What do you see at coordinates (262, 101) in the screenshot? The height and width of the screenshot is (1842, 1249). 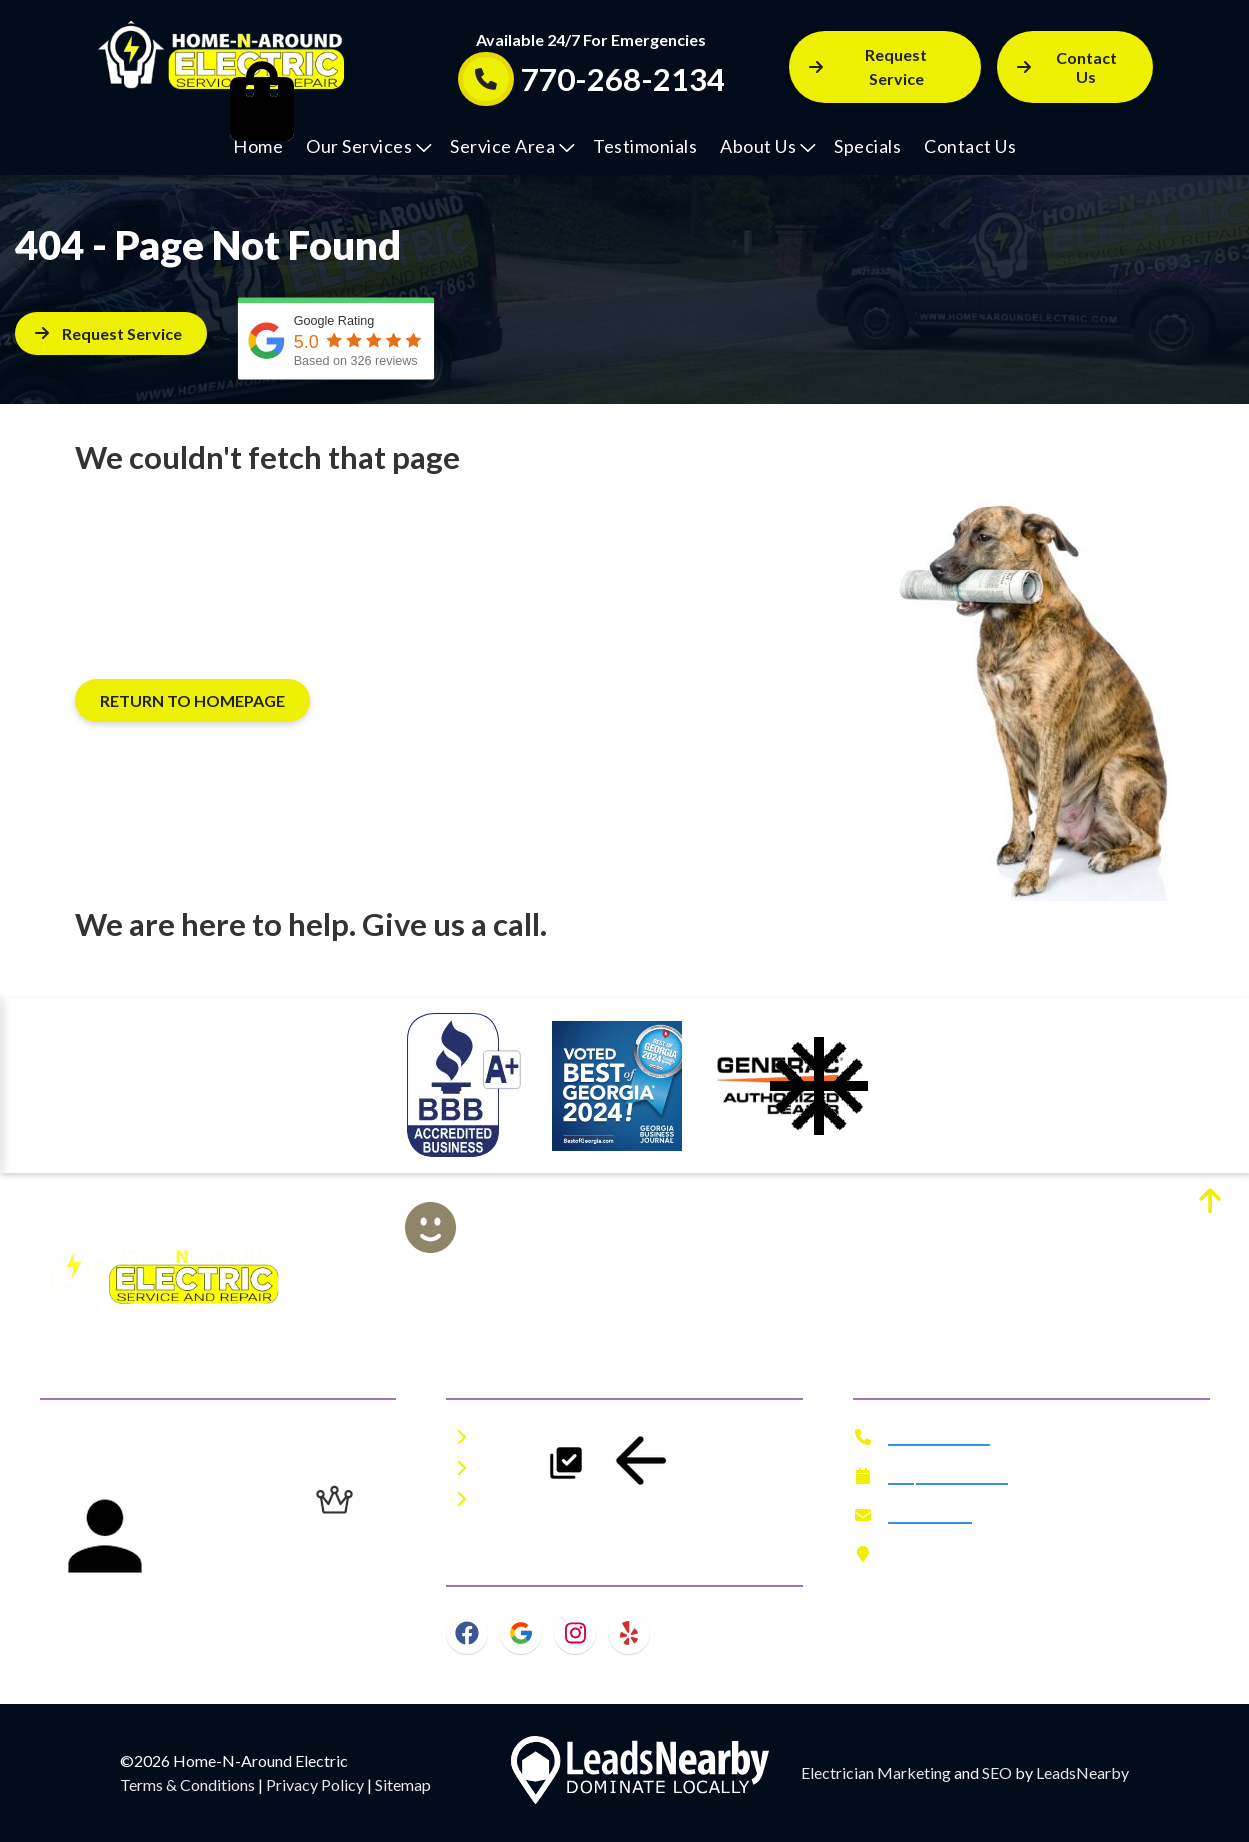 I see `view your shopping bag` at bounding box center [262, 101].